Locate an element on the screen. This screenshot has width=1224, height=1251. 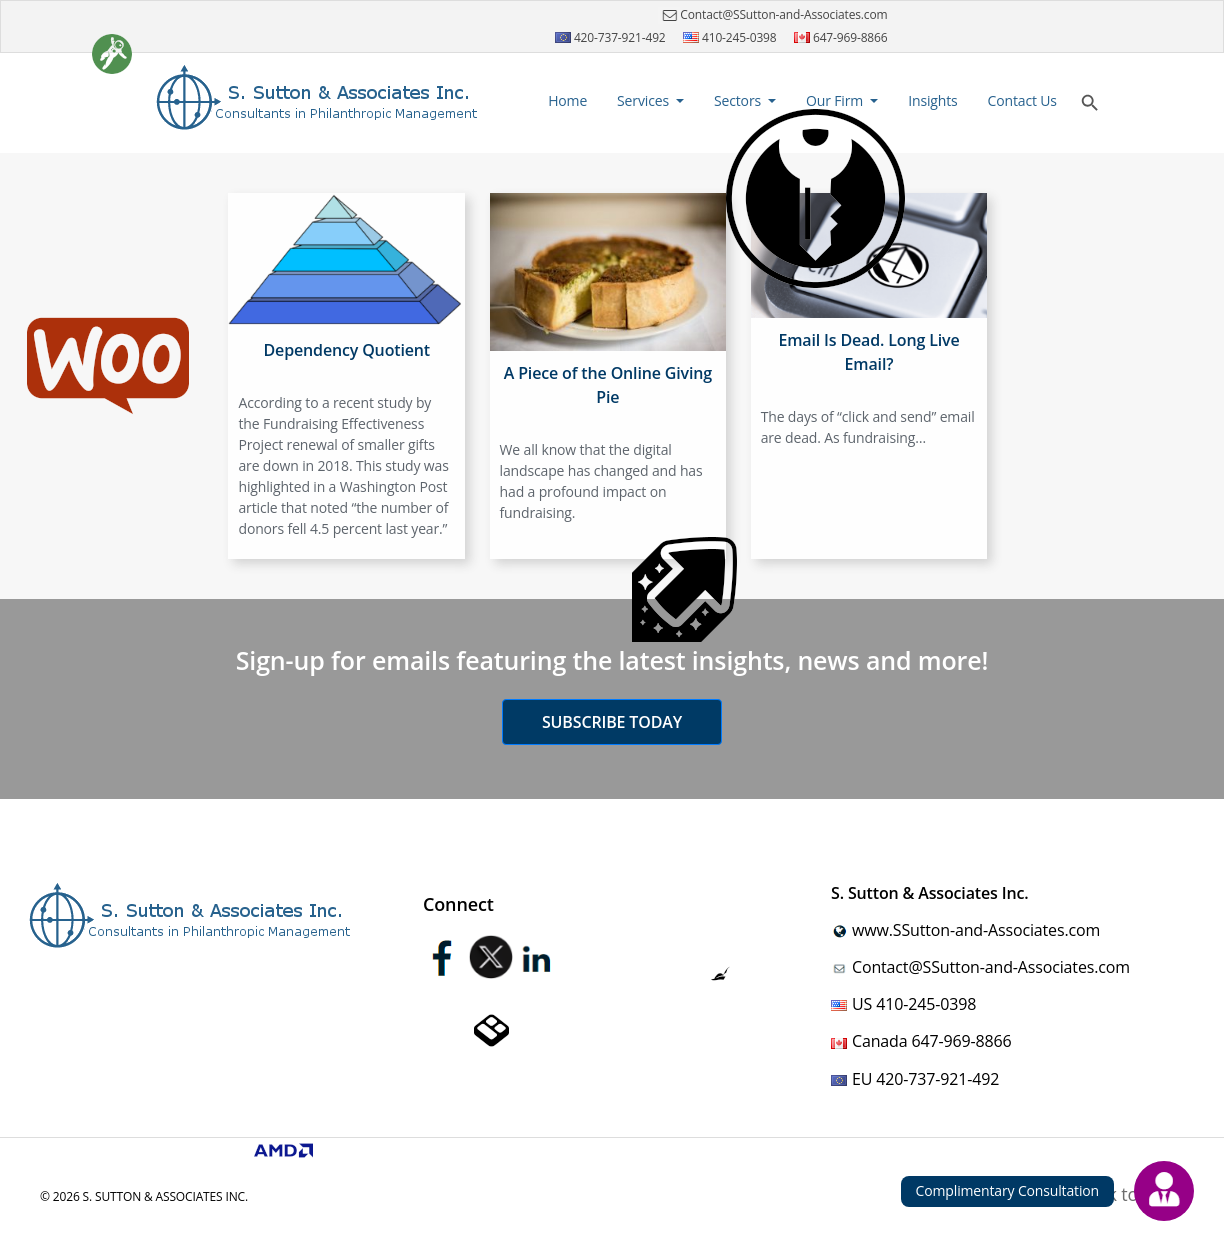
WooCommerce logo - access your online store dashboard is located at coordinates (108, 366).